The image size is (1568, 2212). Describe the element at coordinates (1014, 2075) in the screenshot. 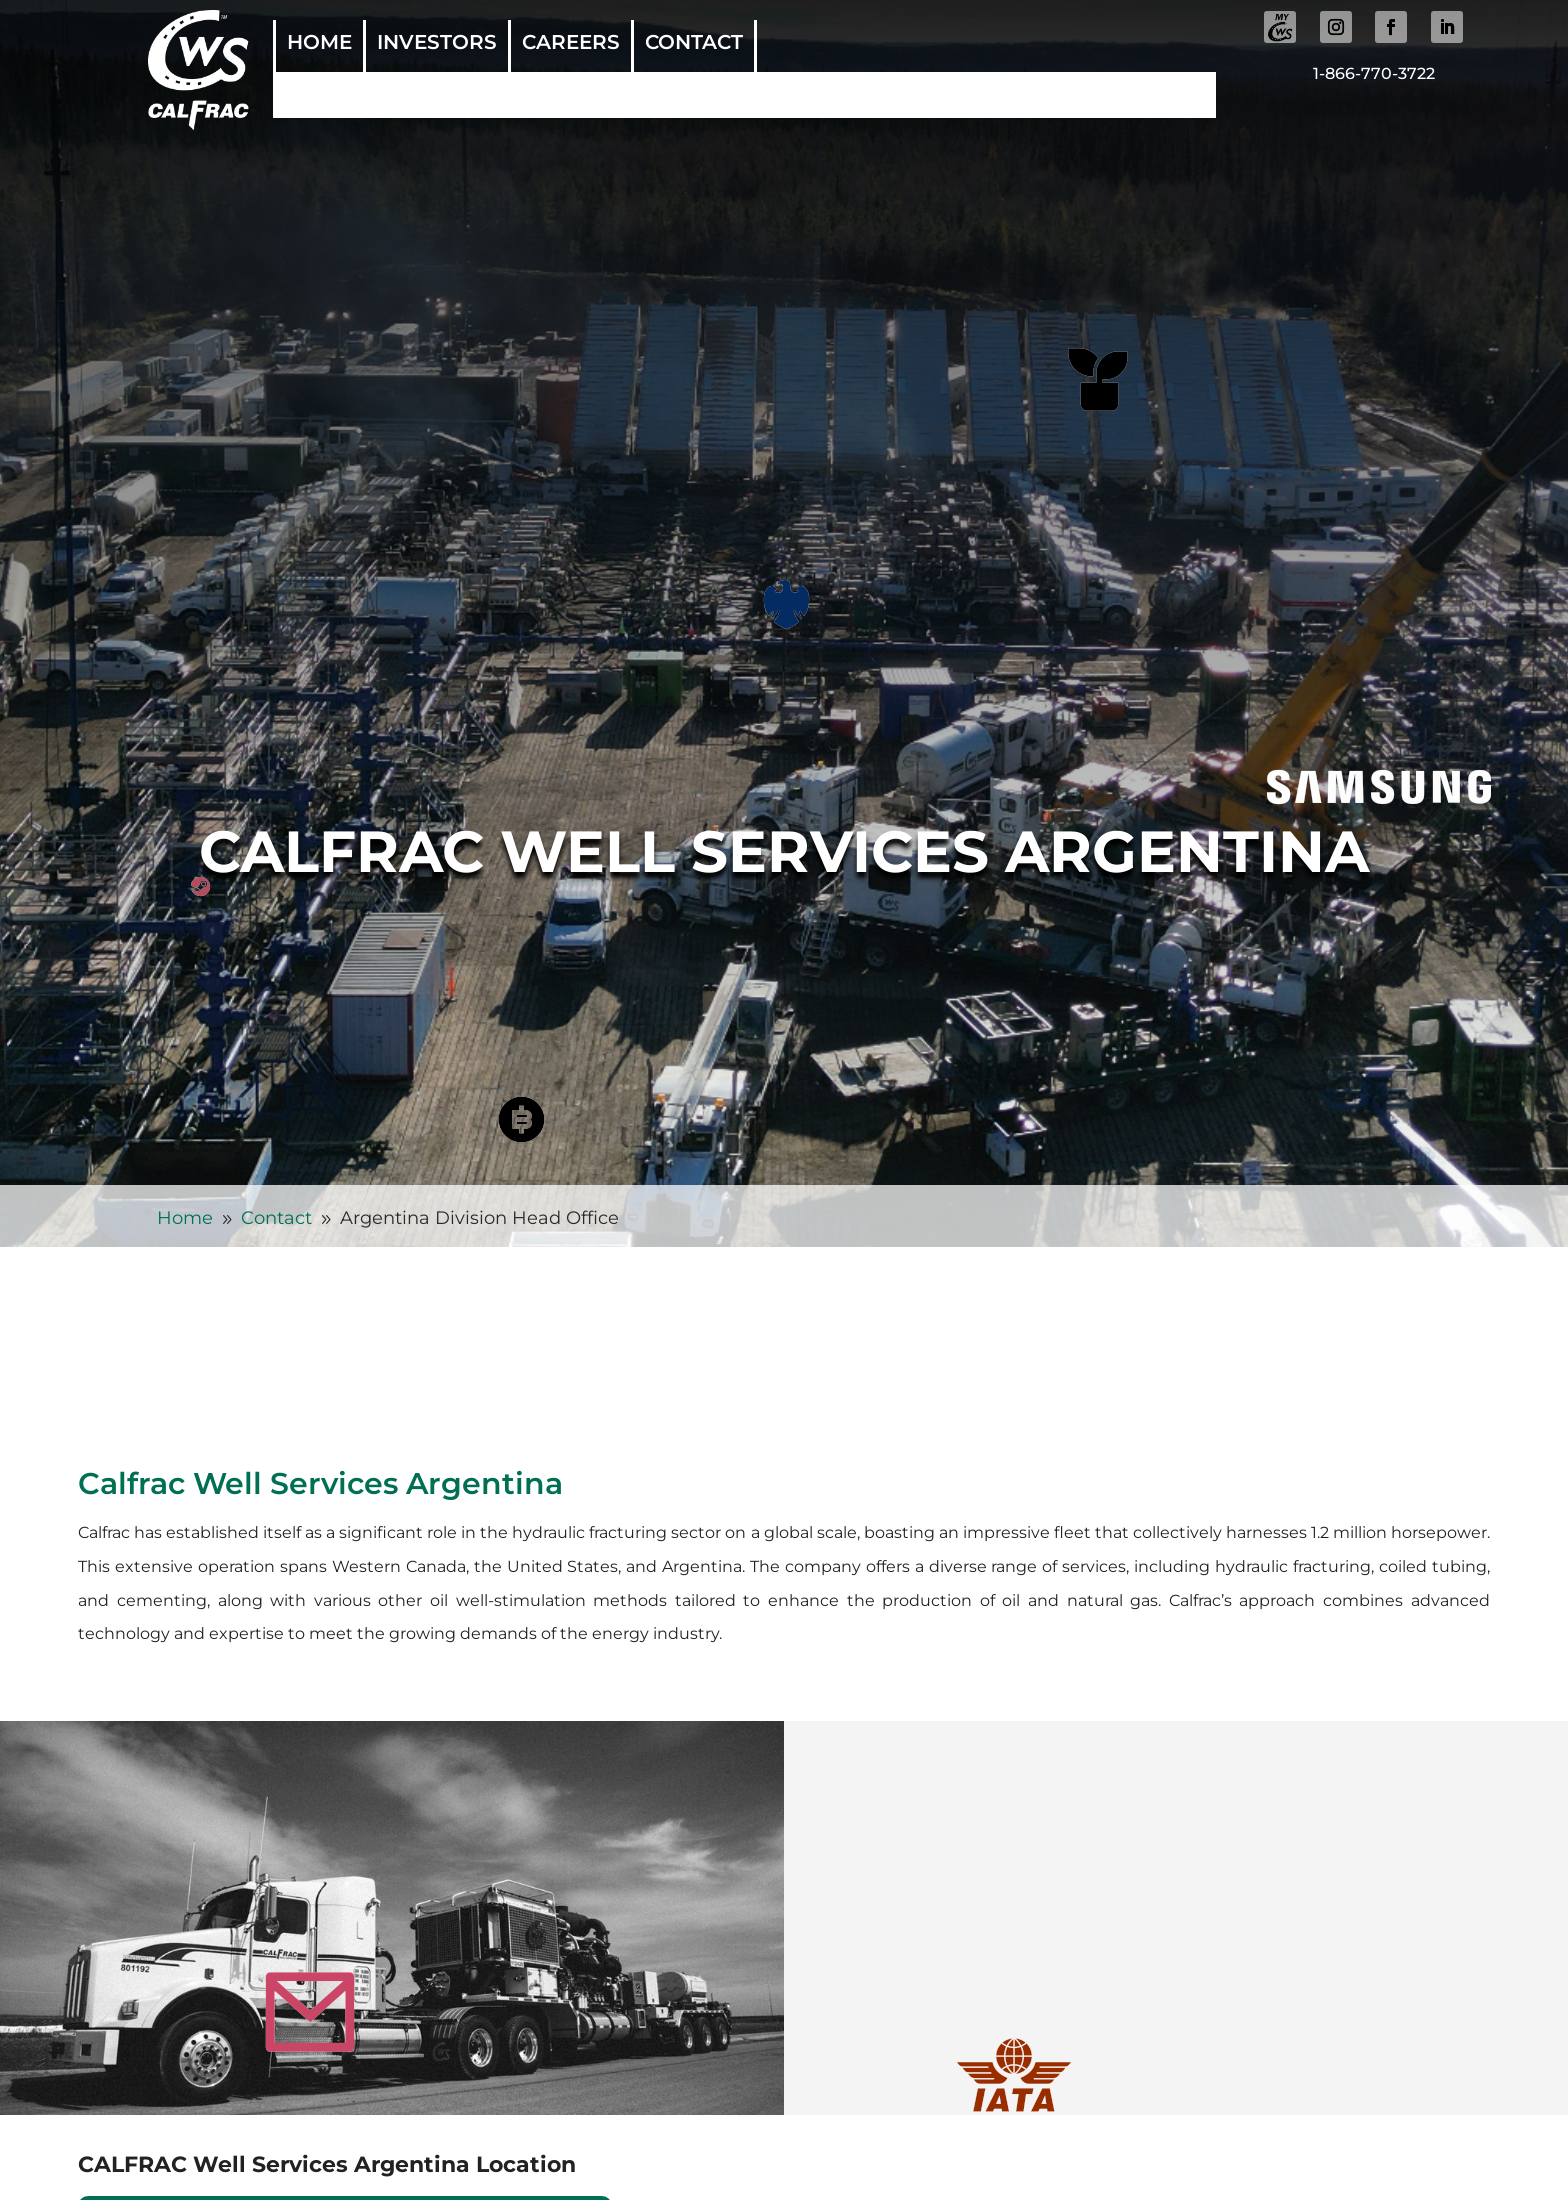

I see `international air transport association logo` at that location.